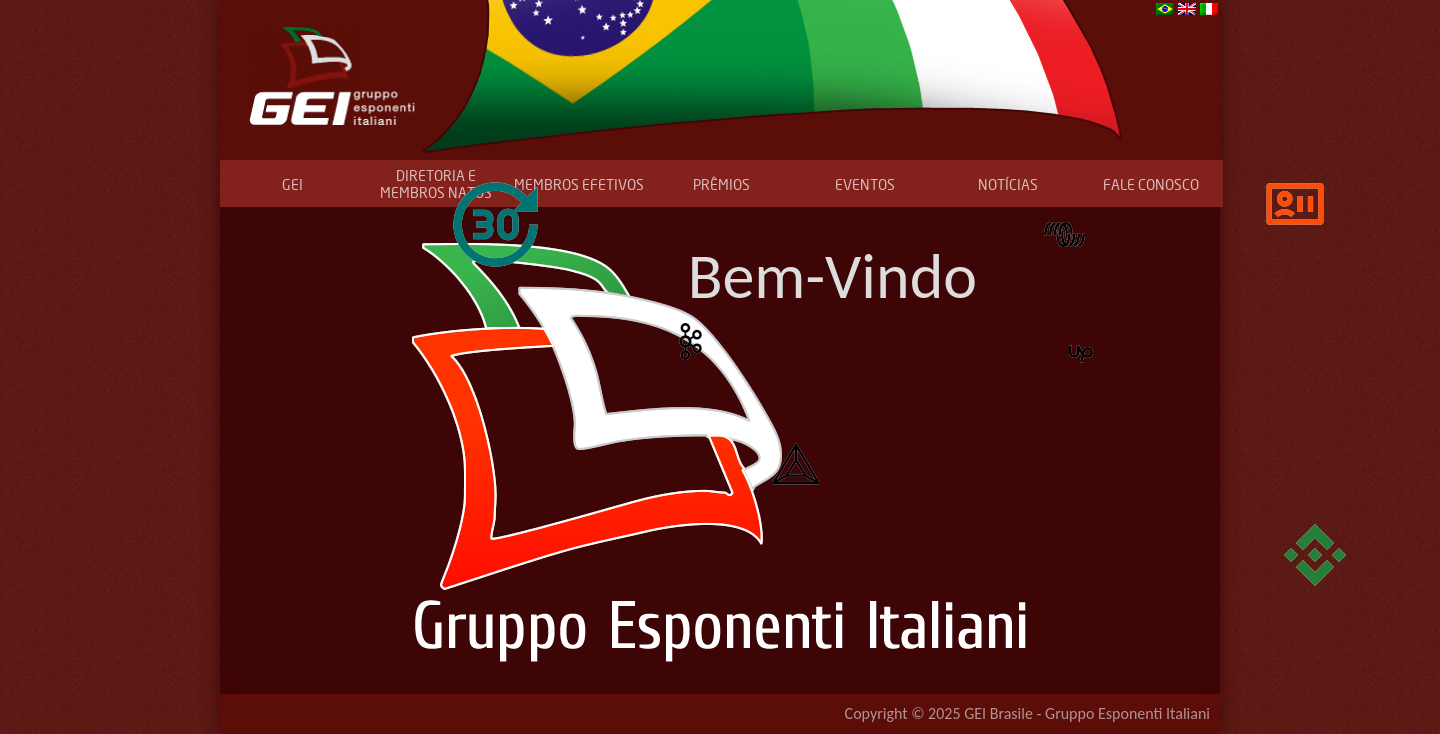 The height and width of the screenshot is (734, 1440). What do you see at coordinates (495, 224) in the screenshot?
I see `skip forward 30 seconds` at bounding box center [495, 224].